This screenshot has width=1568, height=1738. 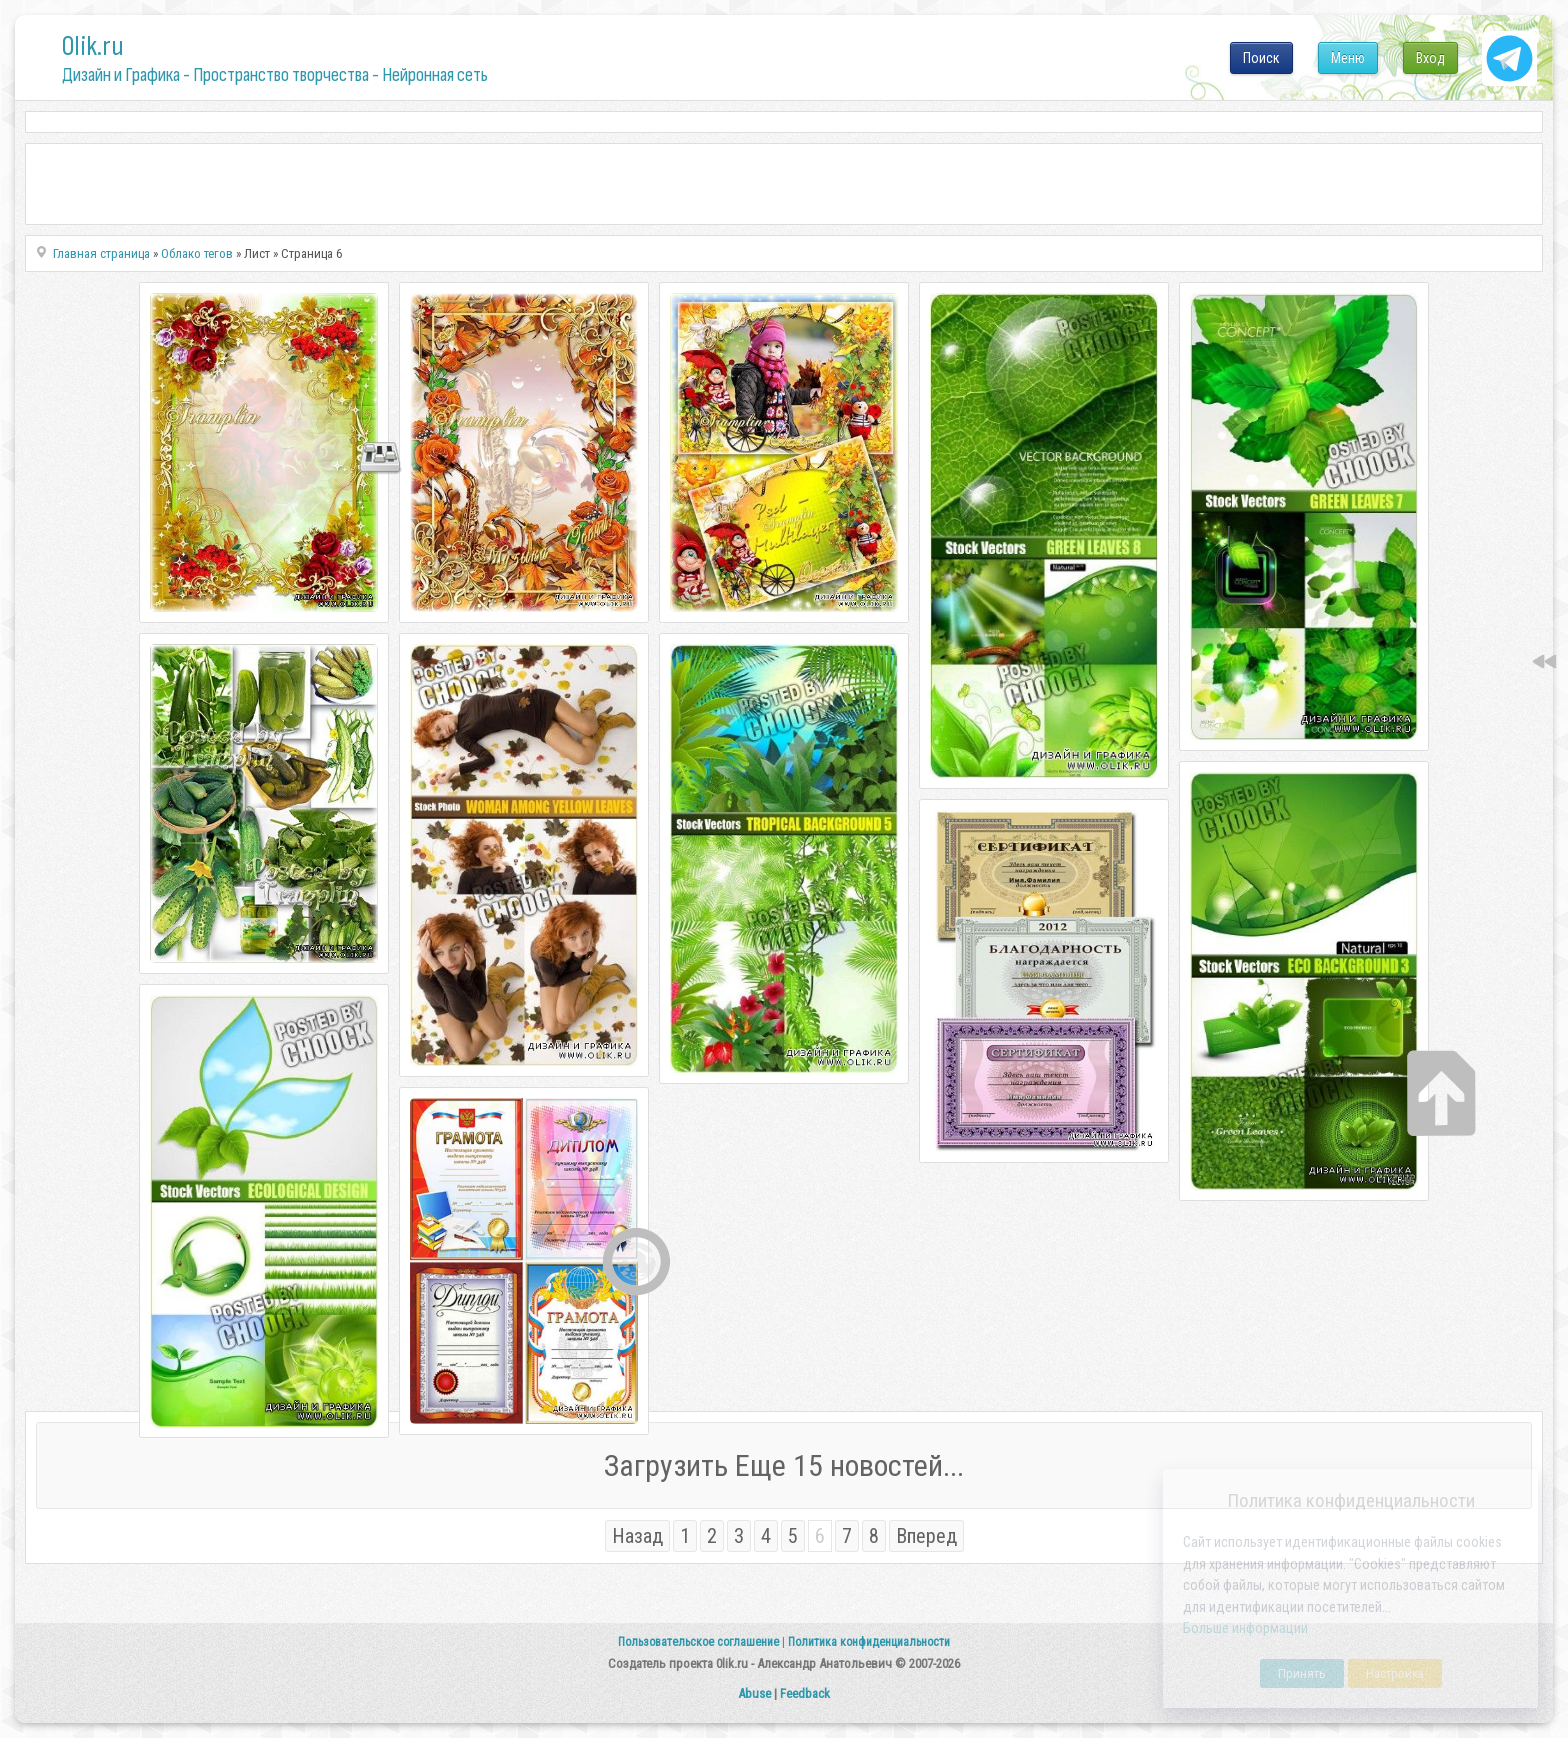 What do you see at coordinates (1441, 1090) in the screenshot?
I see `send or share a document` at bounding box center [1441, 1090].